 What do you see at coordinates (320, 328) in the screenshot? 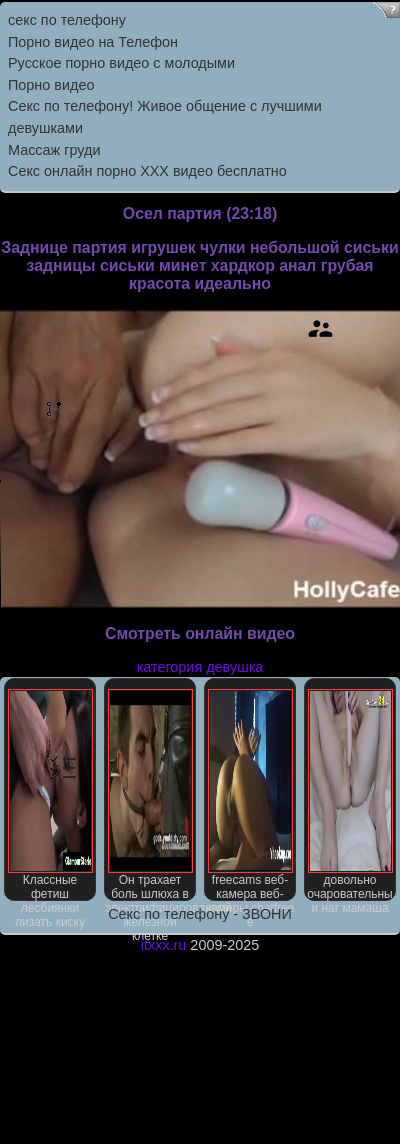
I see `view team members or supervised accounts` at bounding box center [320, 328].